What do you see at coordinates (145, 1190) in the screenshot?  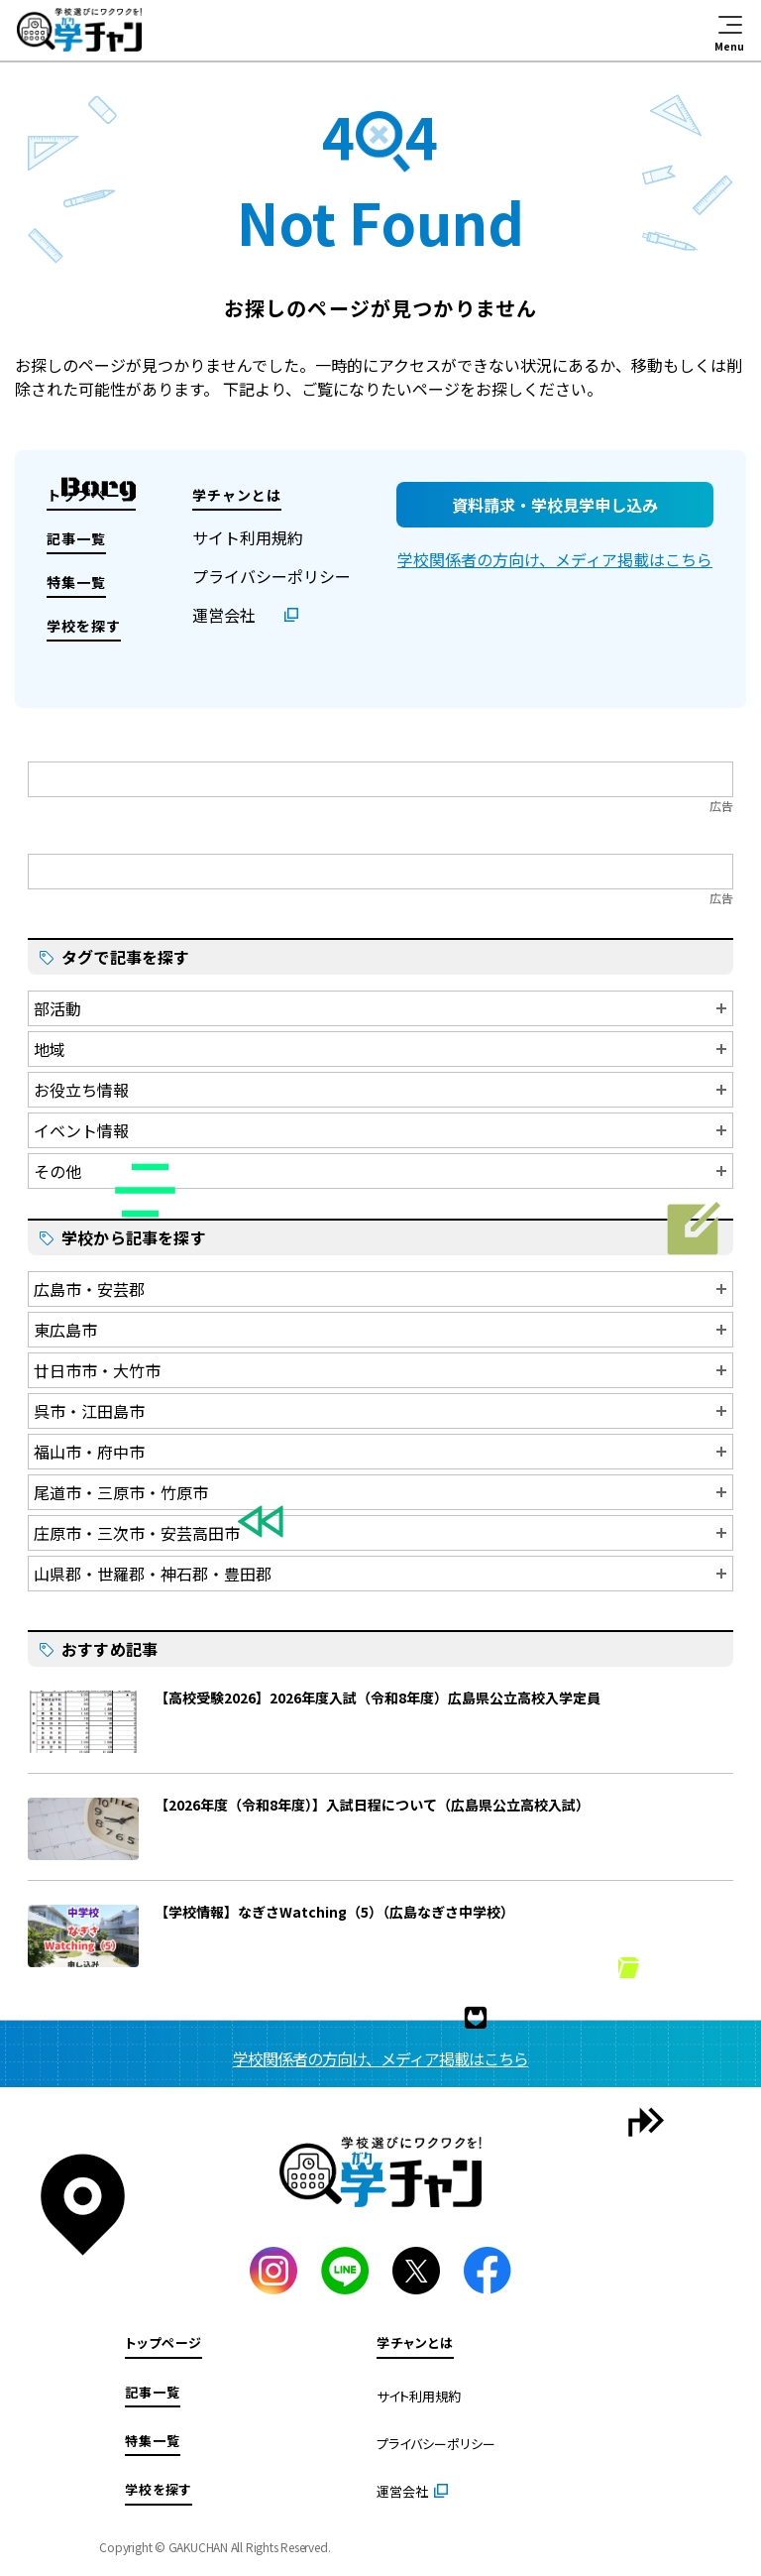 I see `open navigation menu` at bounding box center [145, 1190].